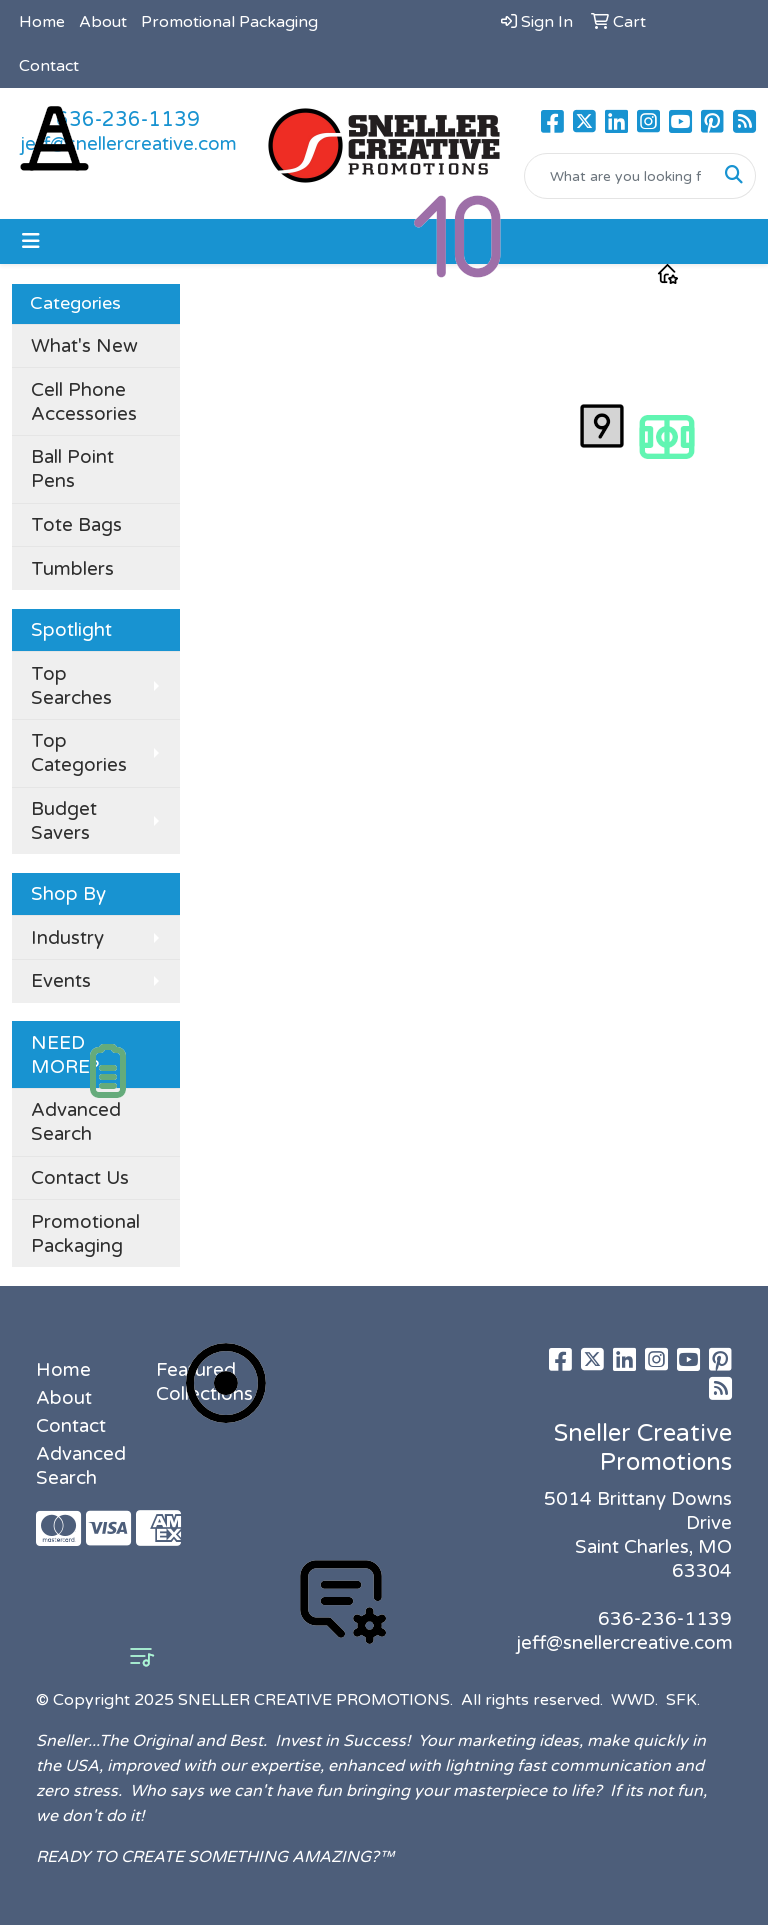 This screenshot has width=768, height=1925. What do you see at coordinates (667, 437) in the screenshot?
I see `view soccer field or pitch layout` at bounding box center [667, 437].